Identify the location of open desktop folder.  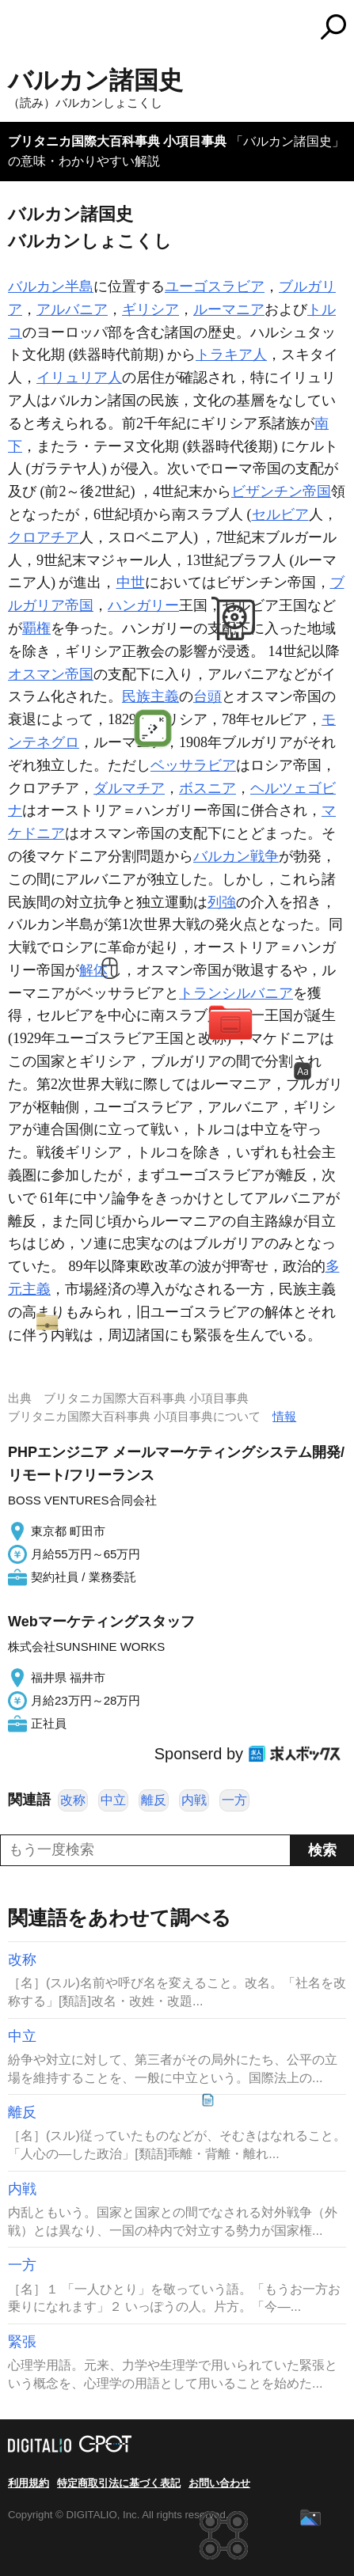
(230, 1022).